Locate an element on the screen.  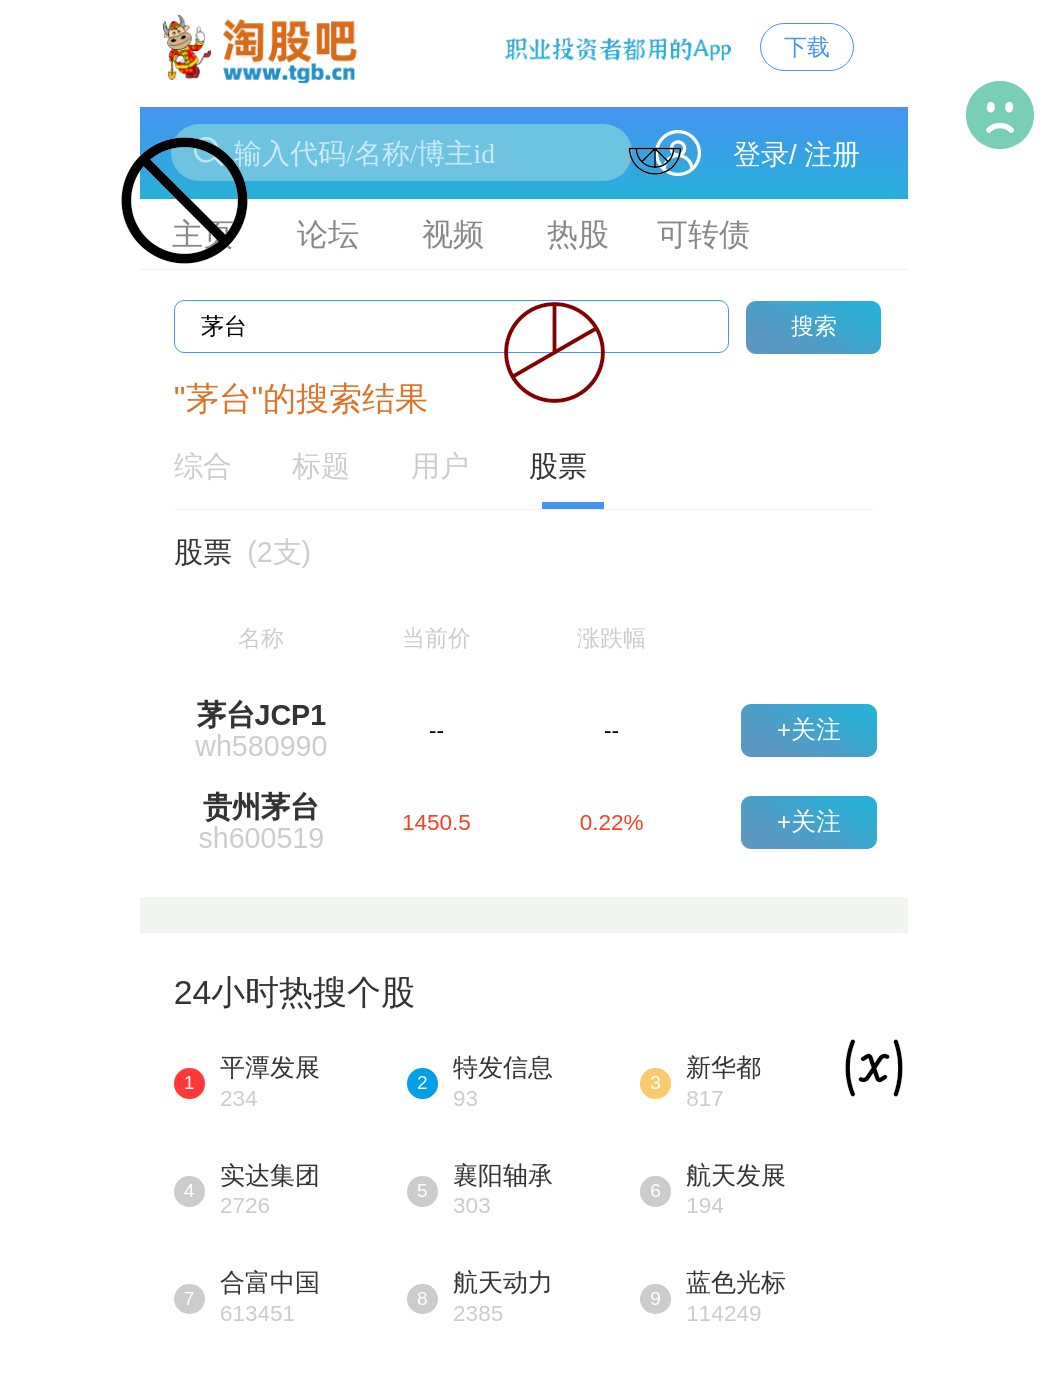
indicates citrus or fruit-related content is located at coordinates (655, 157).